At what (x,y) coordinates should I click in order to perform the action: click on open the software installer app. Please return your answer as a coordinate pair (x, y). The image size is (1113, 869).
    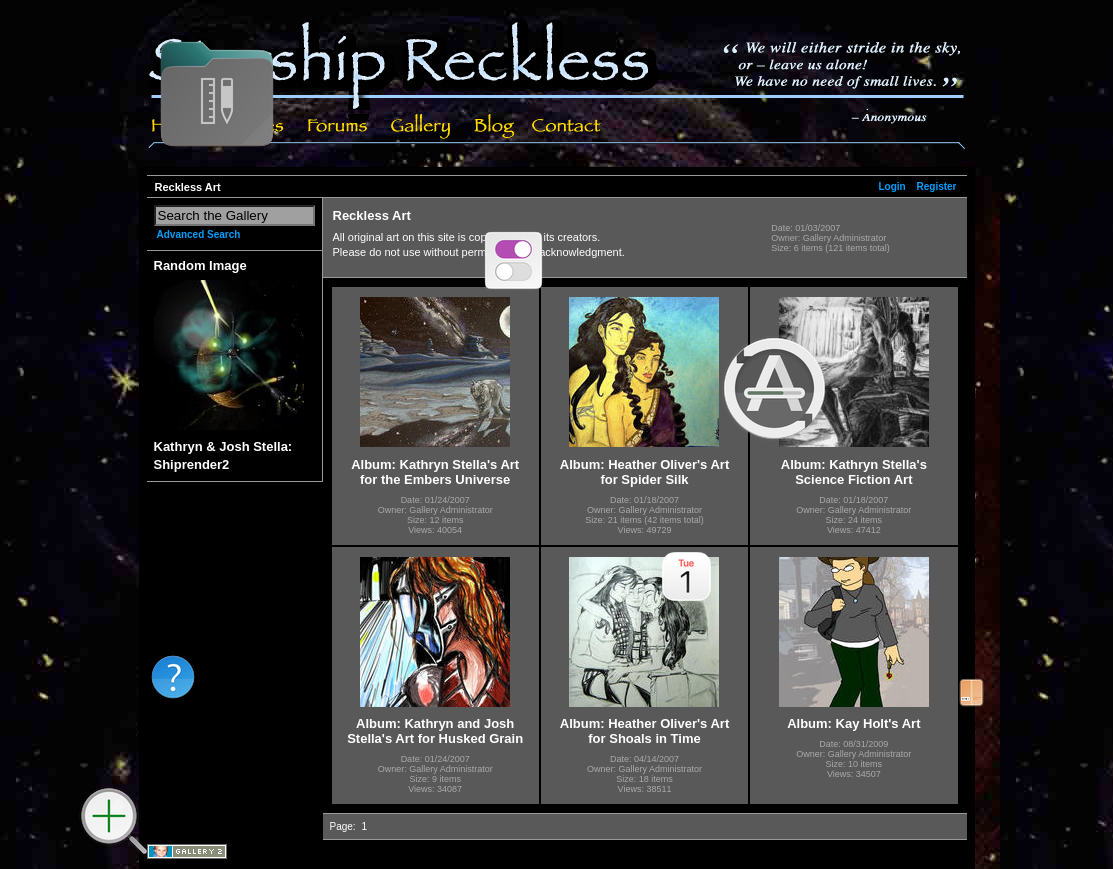
    Looking at the image, I should click on (971, 692).